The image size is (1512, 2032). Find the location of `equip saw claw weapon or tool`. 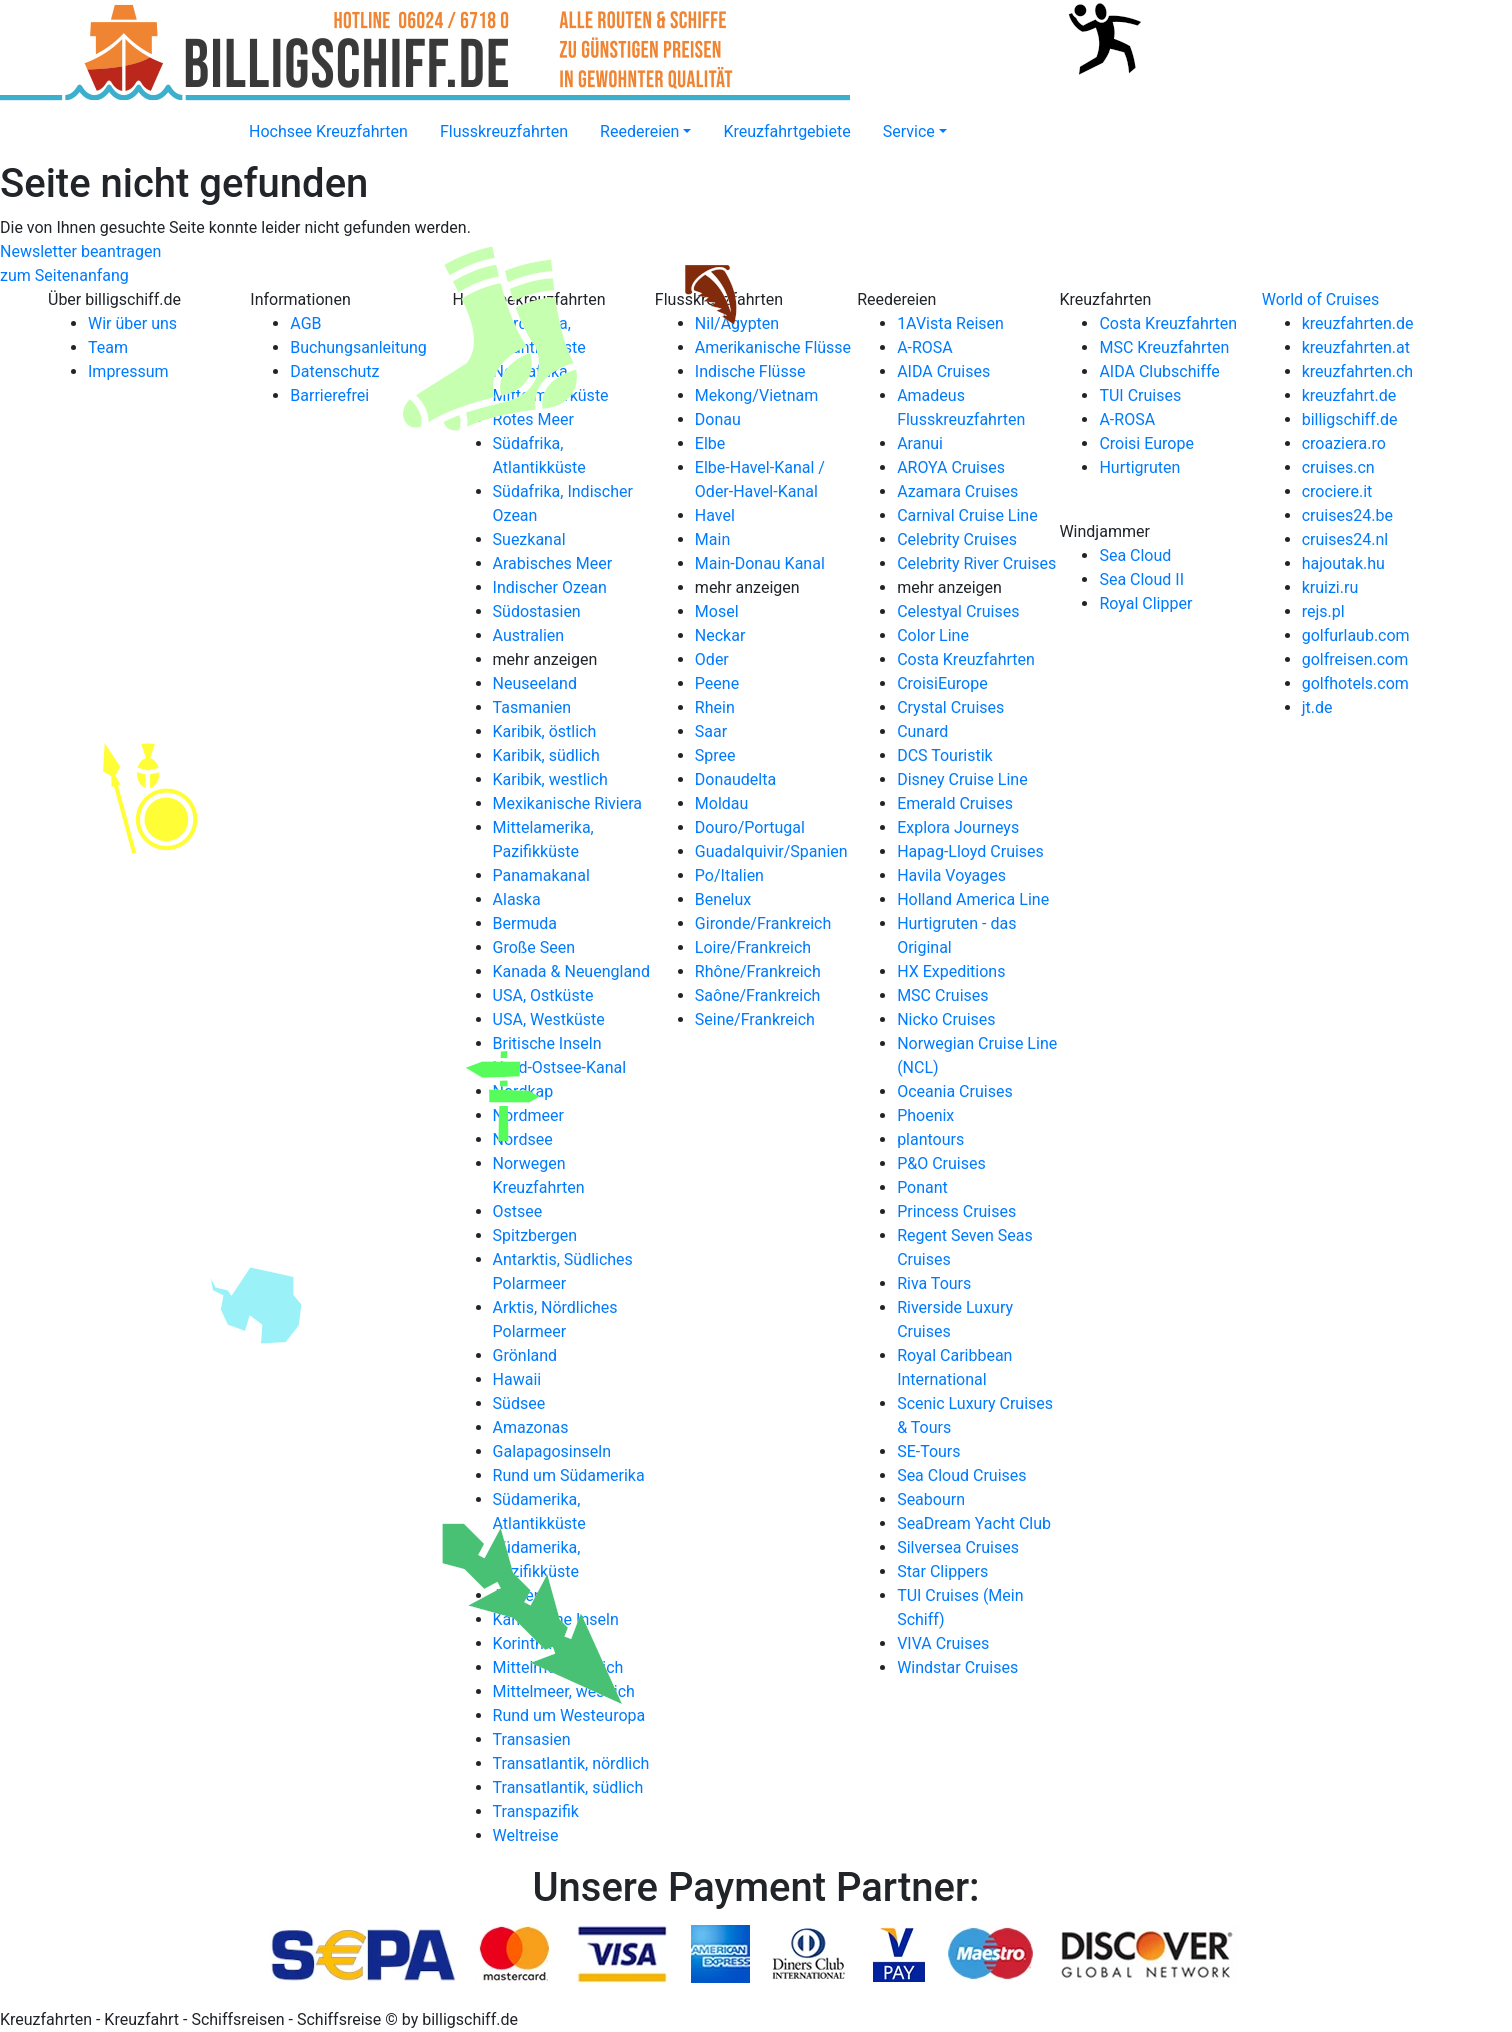

equip saw claw weapon or tool is located at coordinates (714, 295).